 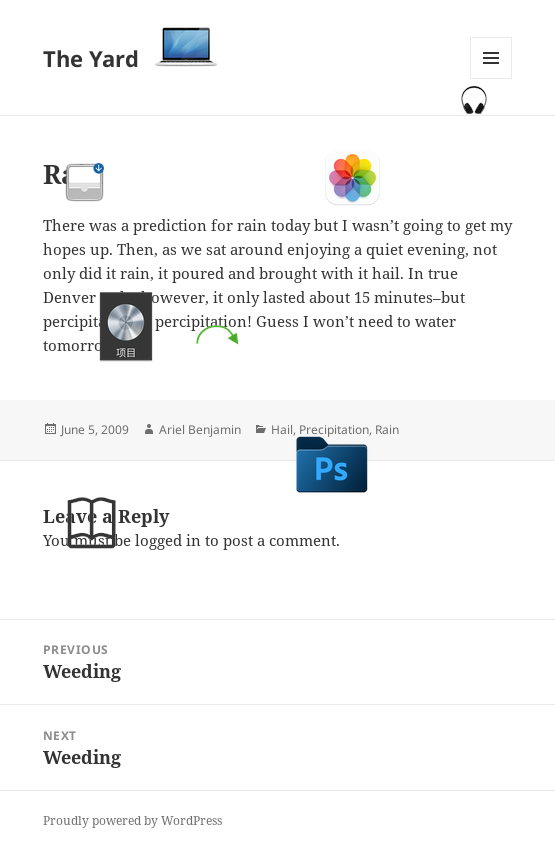 I want to click on open folder containing adobe photoshop files, so click(x=331, y=466).